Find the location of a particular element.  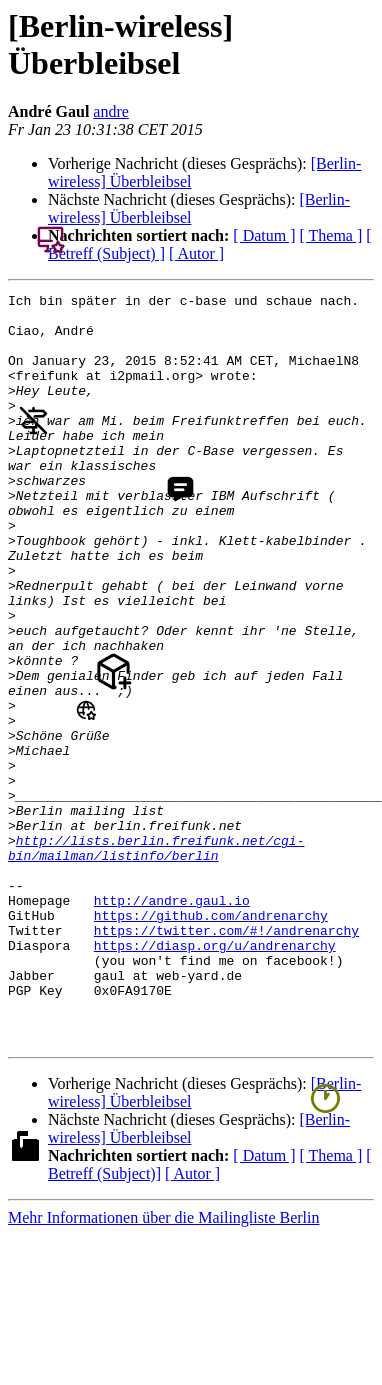

directions or navigation unavailable is located at coordinates (33, 420).